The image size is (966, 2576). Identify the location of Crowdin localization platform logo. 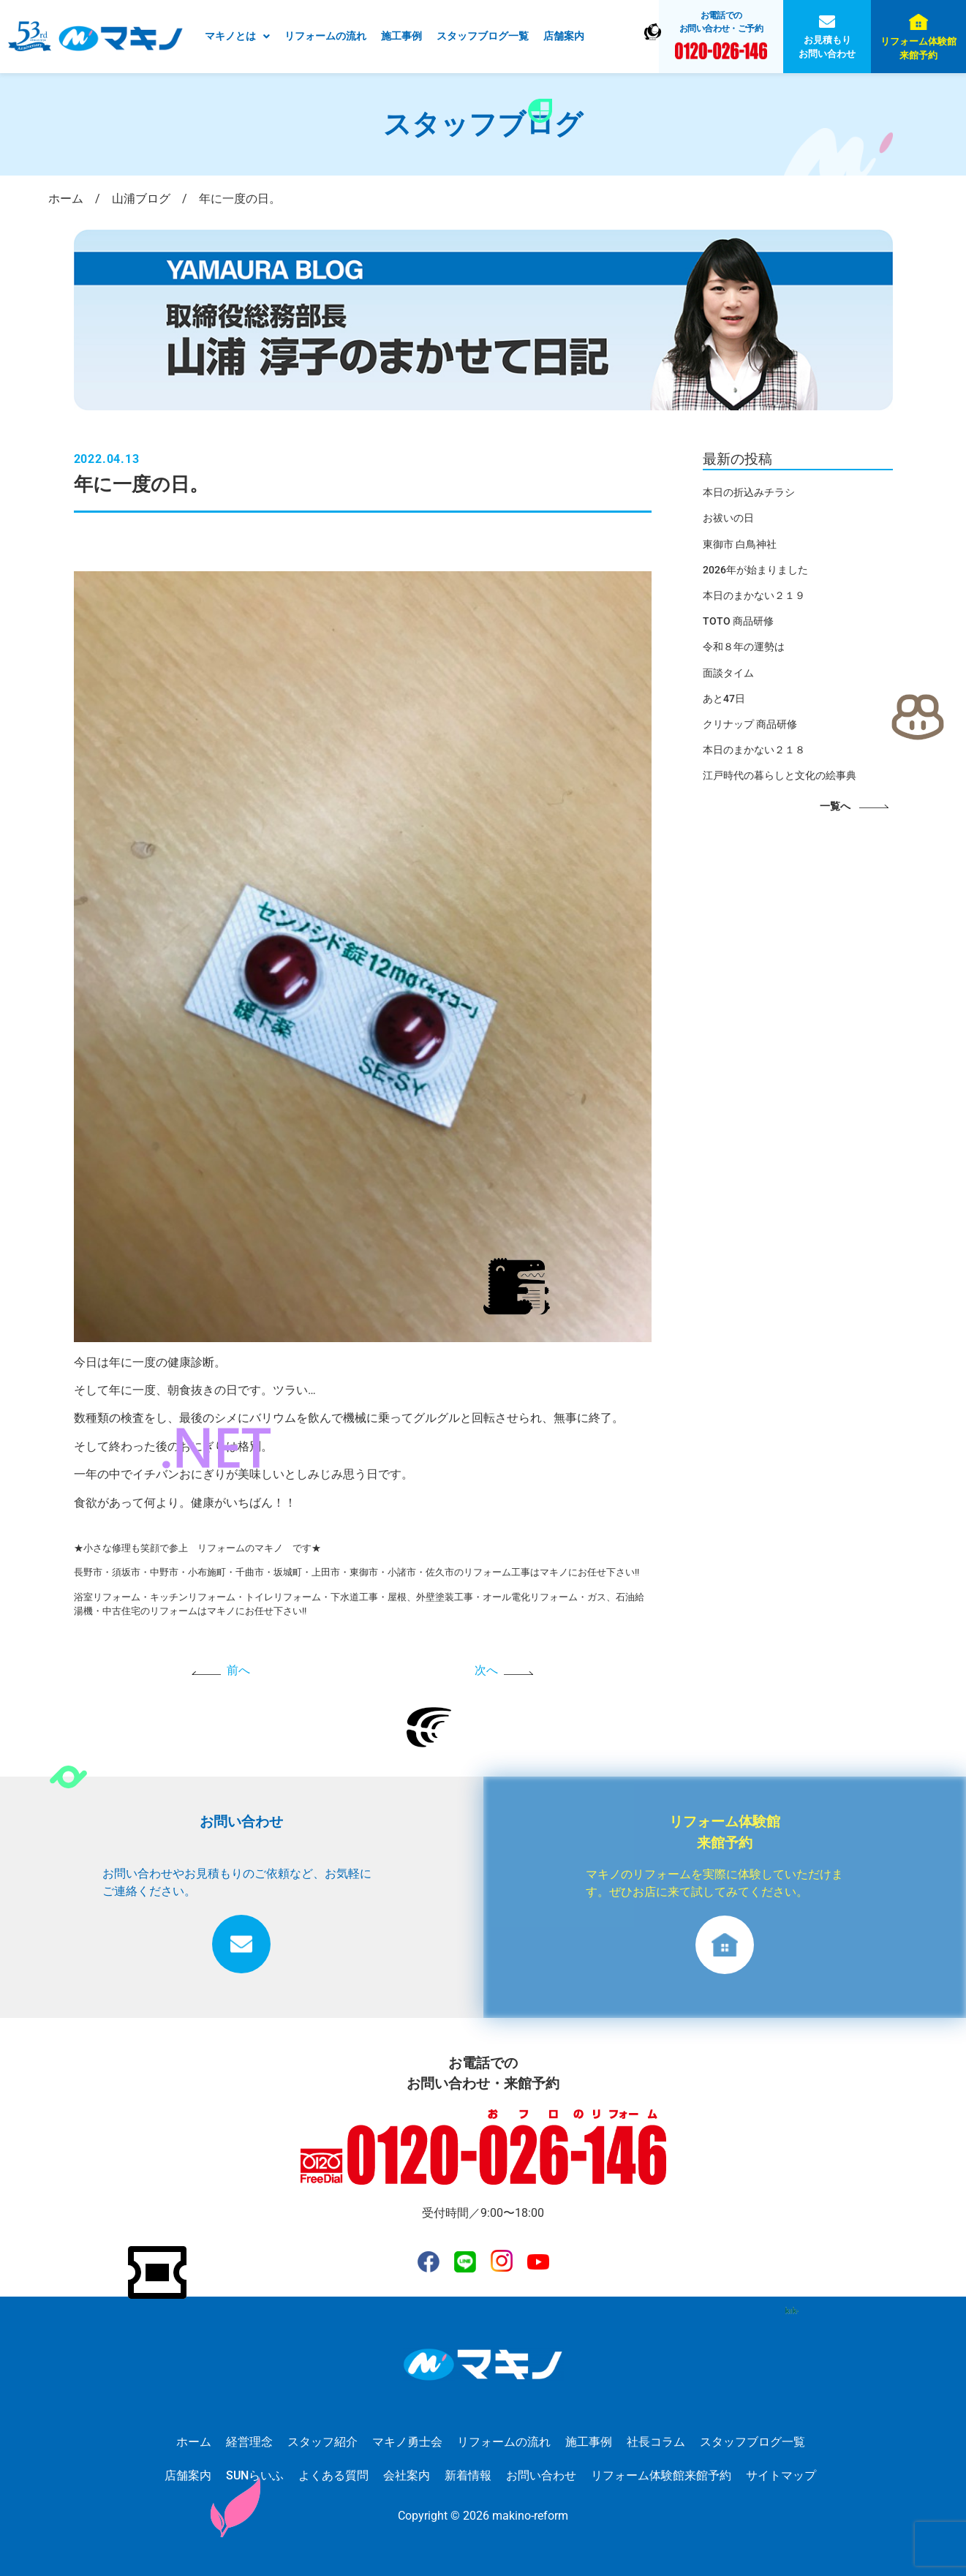
(429, 1727).